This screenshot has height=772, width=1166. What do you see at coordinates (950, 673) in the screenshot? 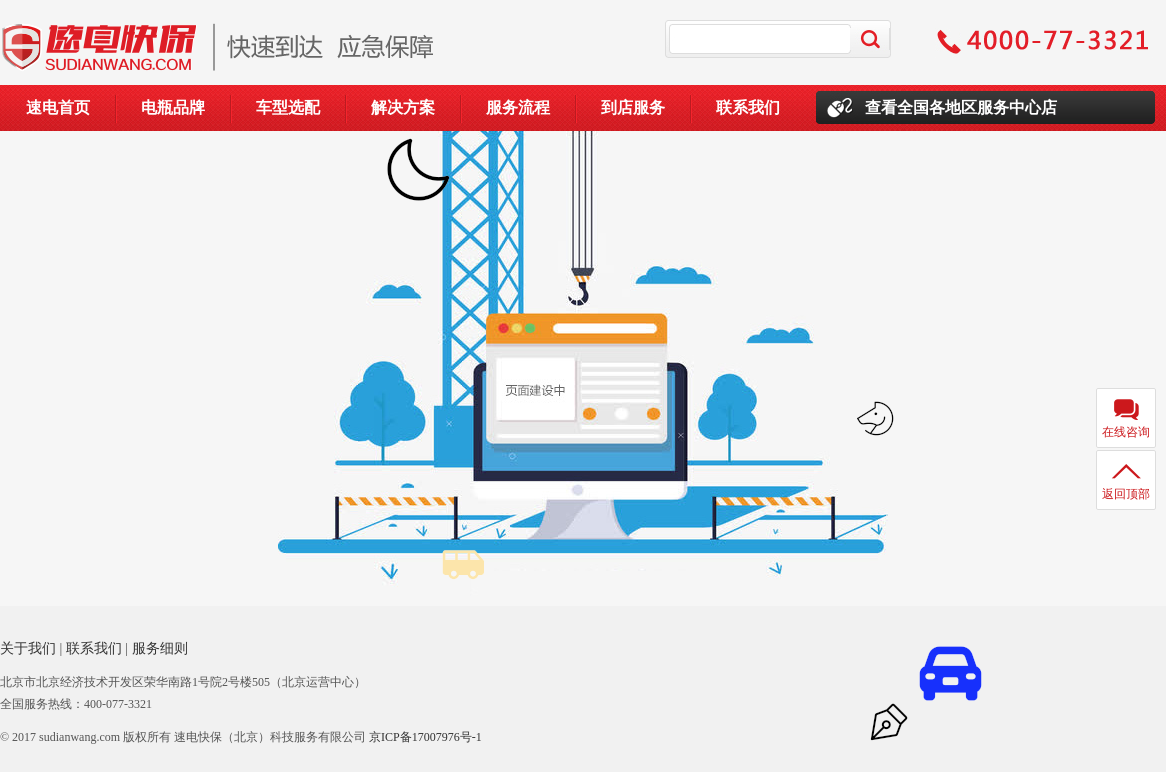
I see `access vehicle or car-related settings` at bounding box center [950, 673].